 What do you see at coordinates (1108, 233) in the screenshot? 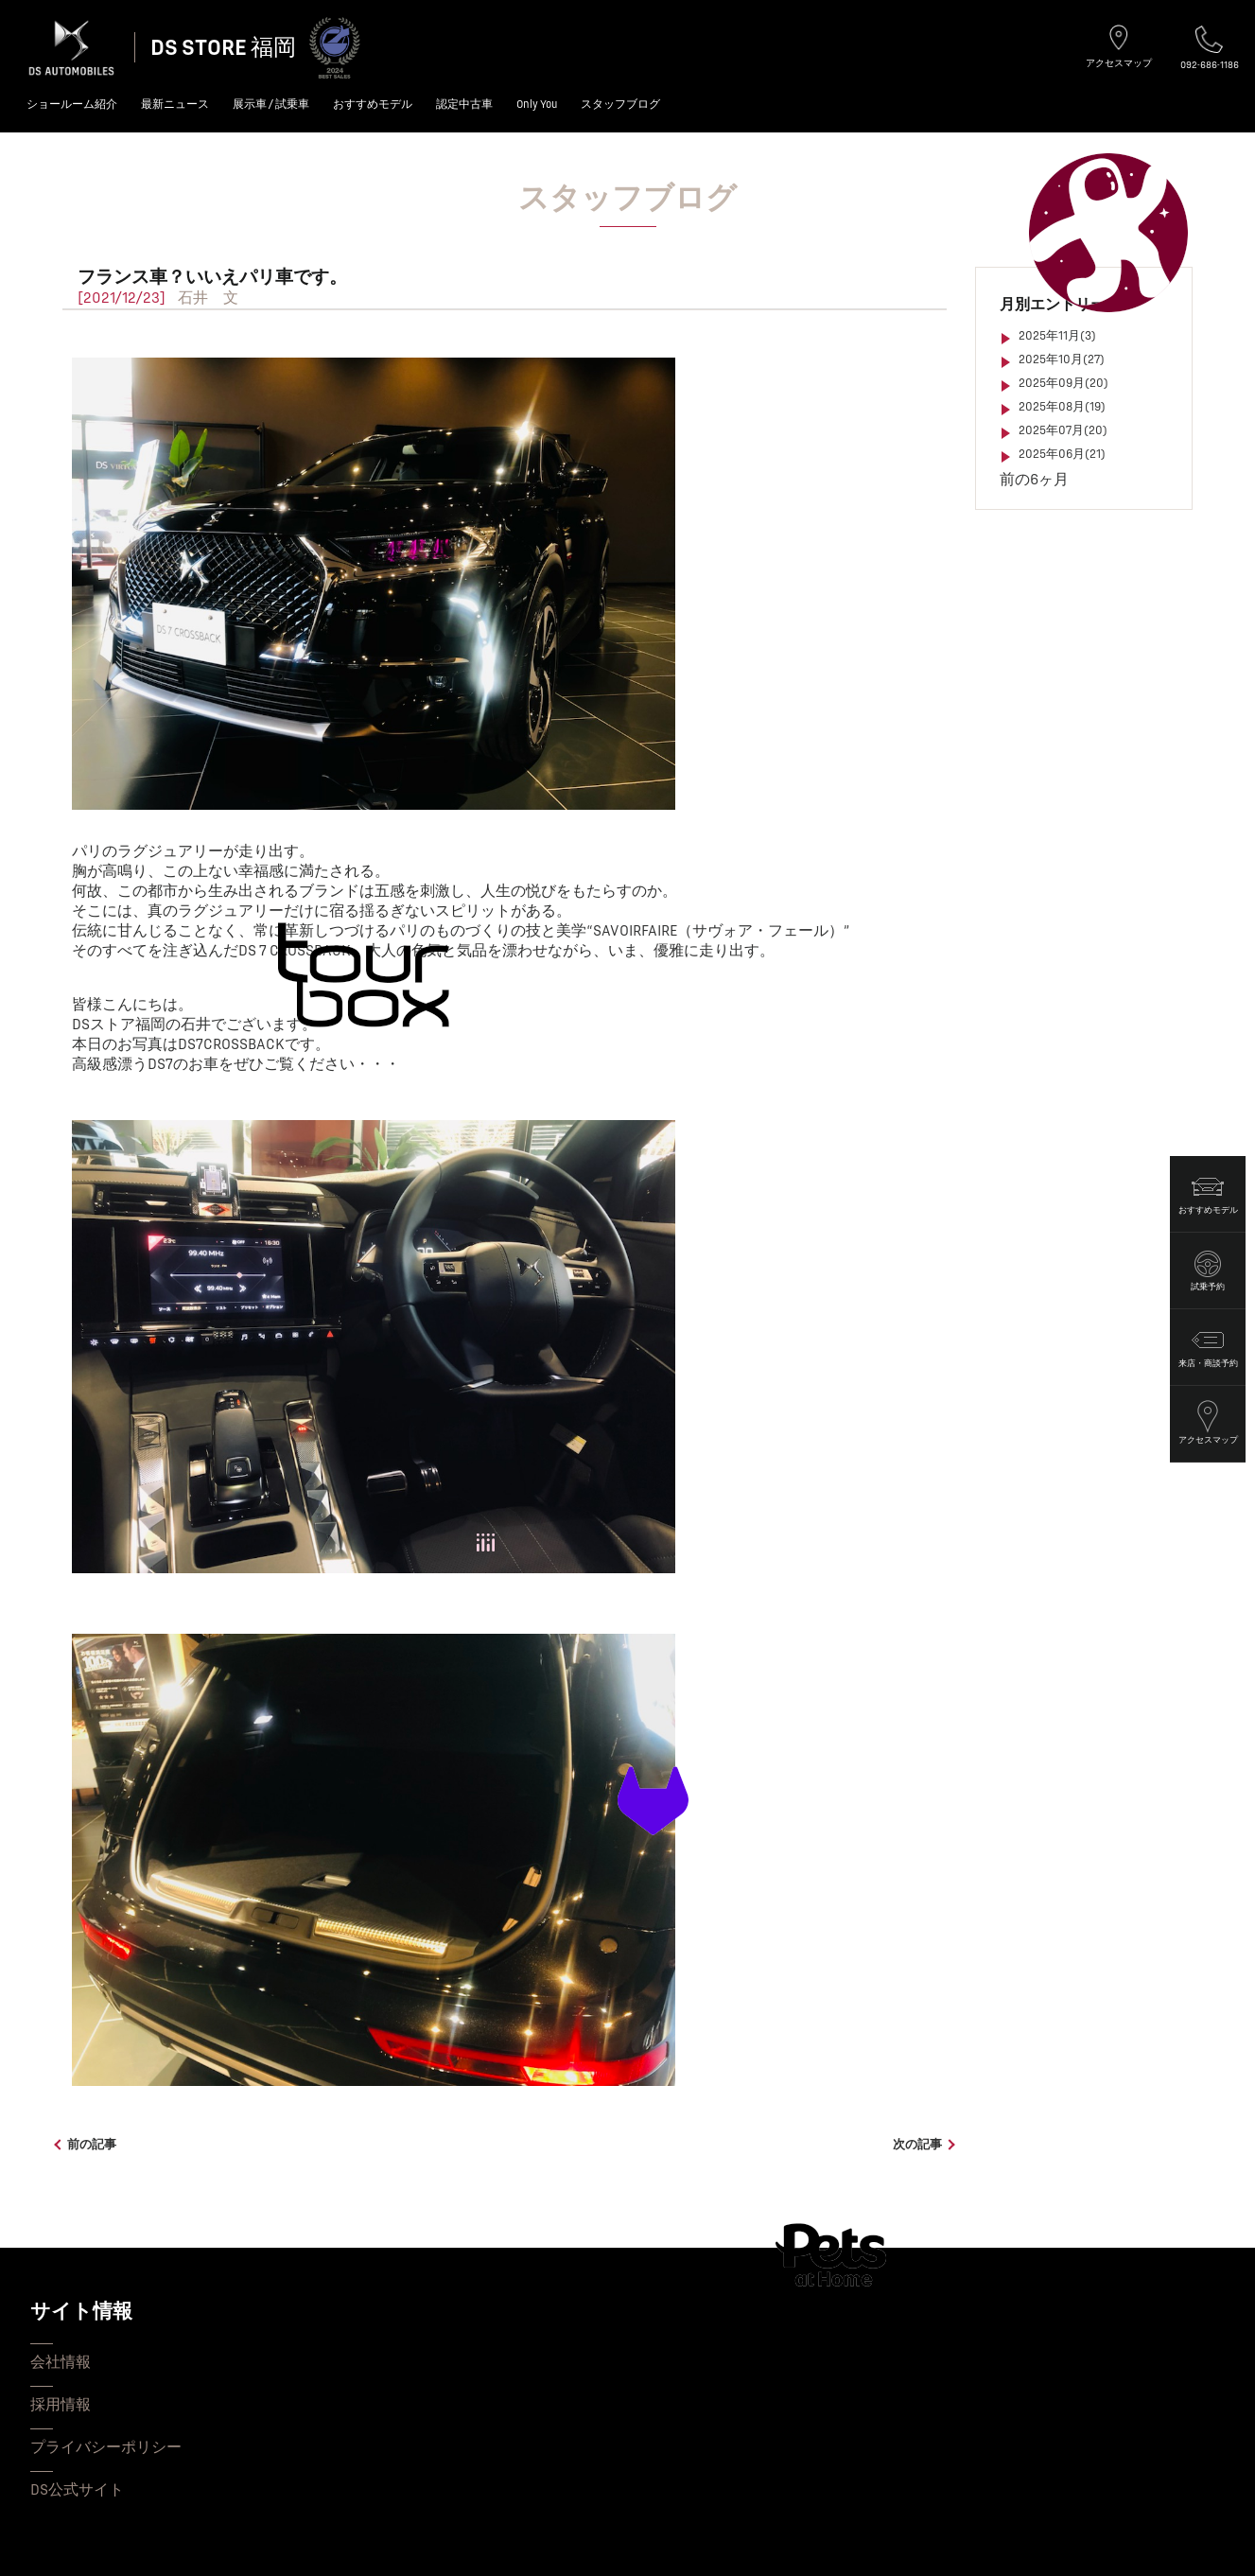
I see `open the odysee app` at bounding box center [1108, 233].